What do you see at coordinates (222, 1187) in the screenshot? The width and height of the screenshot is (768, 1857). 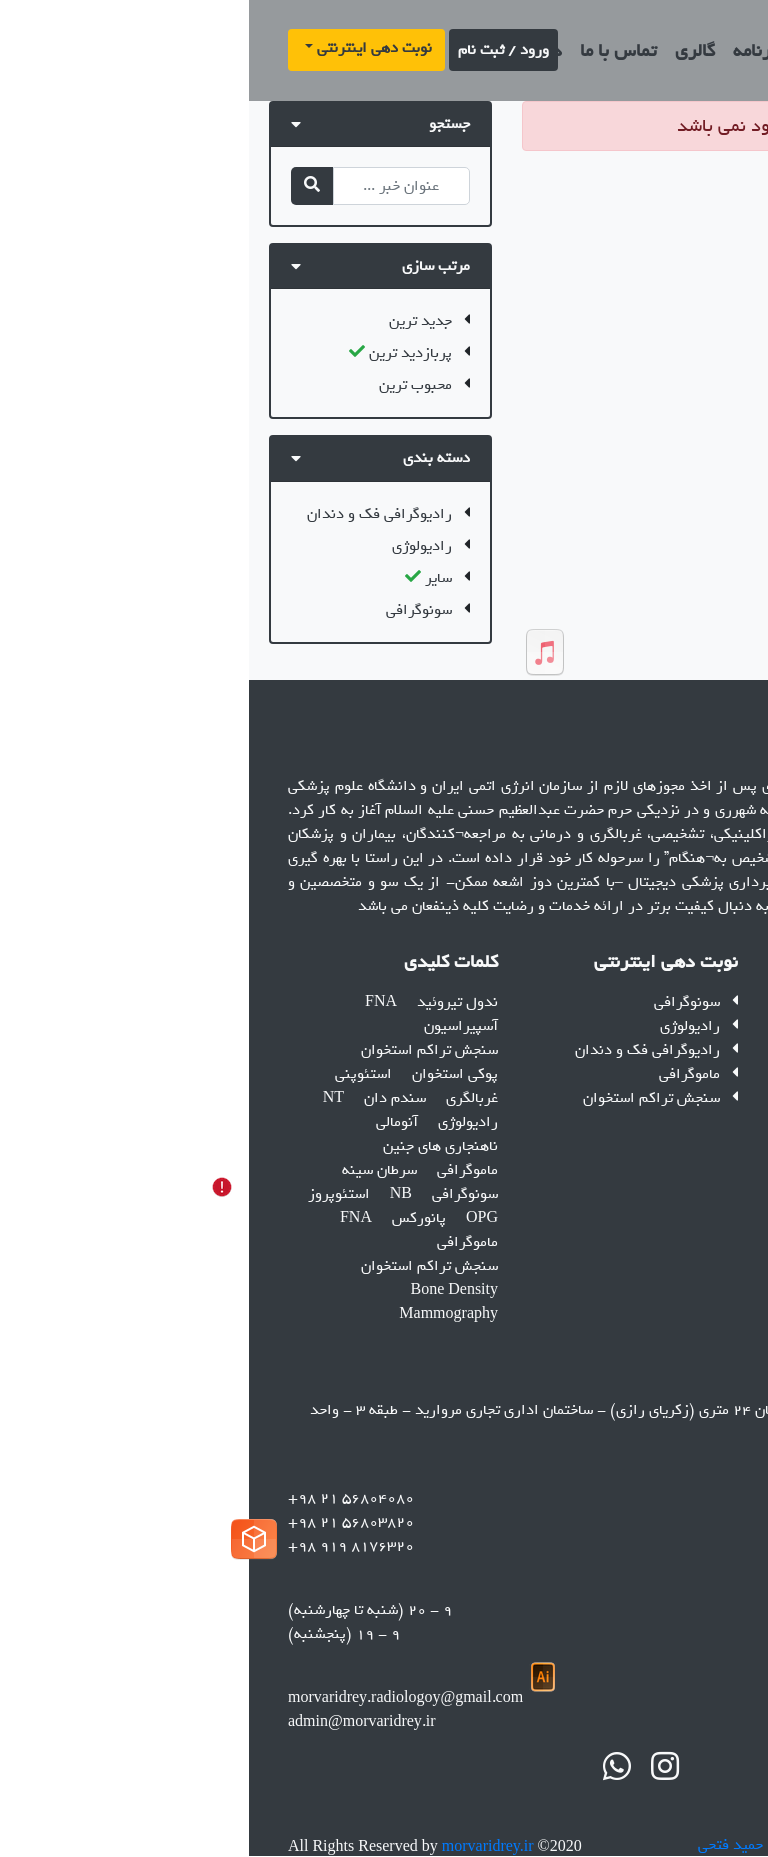 I see `indicates a critical error or dangerous action` at bounding box center [222, 1187].